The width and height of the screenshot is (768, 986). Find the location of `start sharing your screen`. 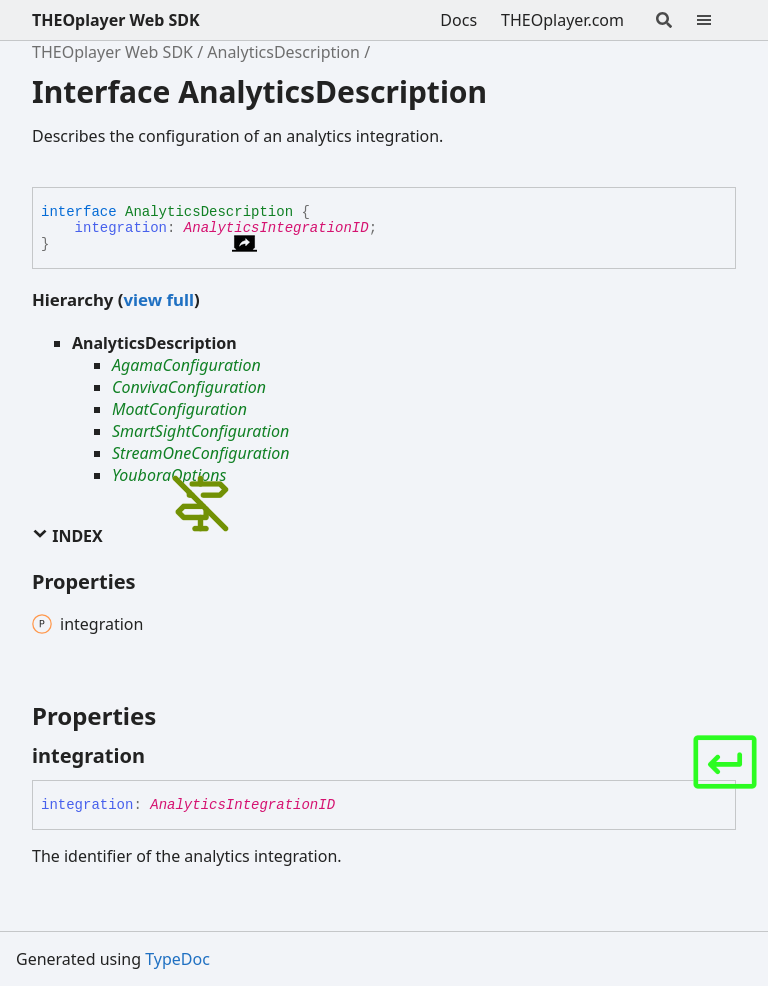

start sharing your screen is located at coordinates (244, 243).